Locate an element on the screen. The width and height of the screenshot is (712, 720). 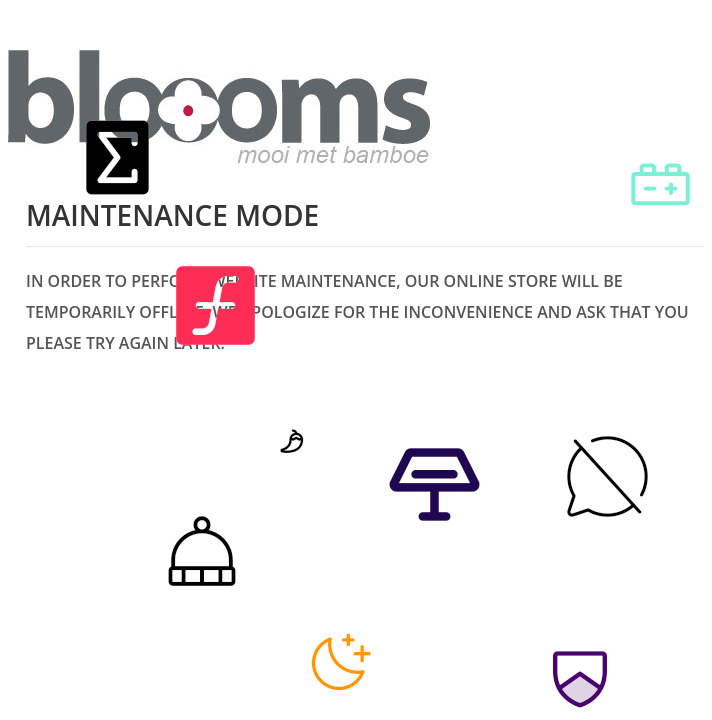
check vehicle battery status is located at coordinates (660, 186).